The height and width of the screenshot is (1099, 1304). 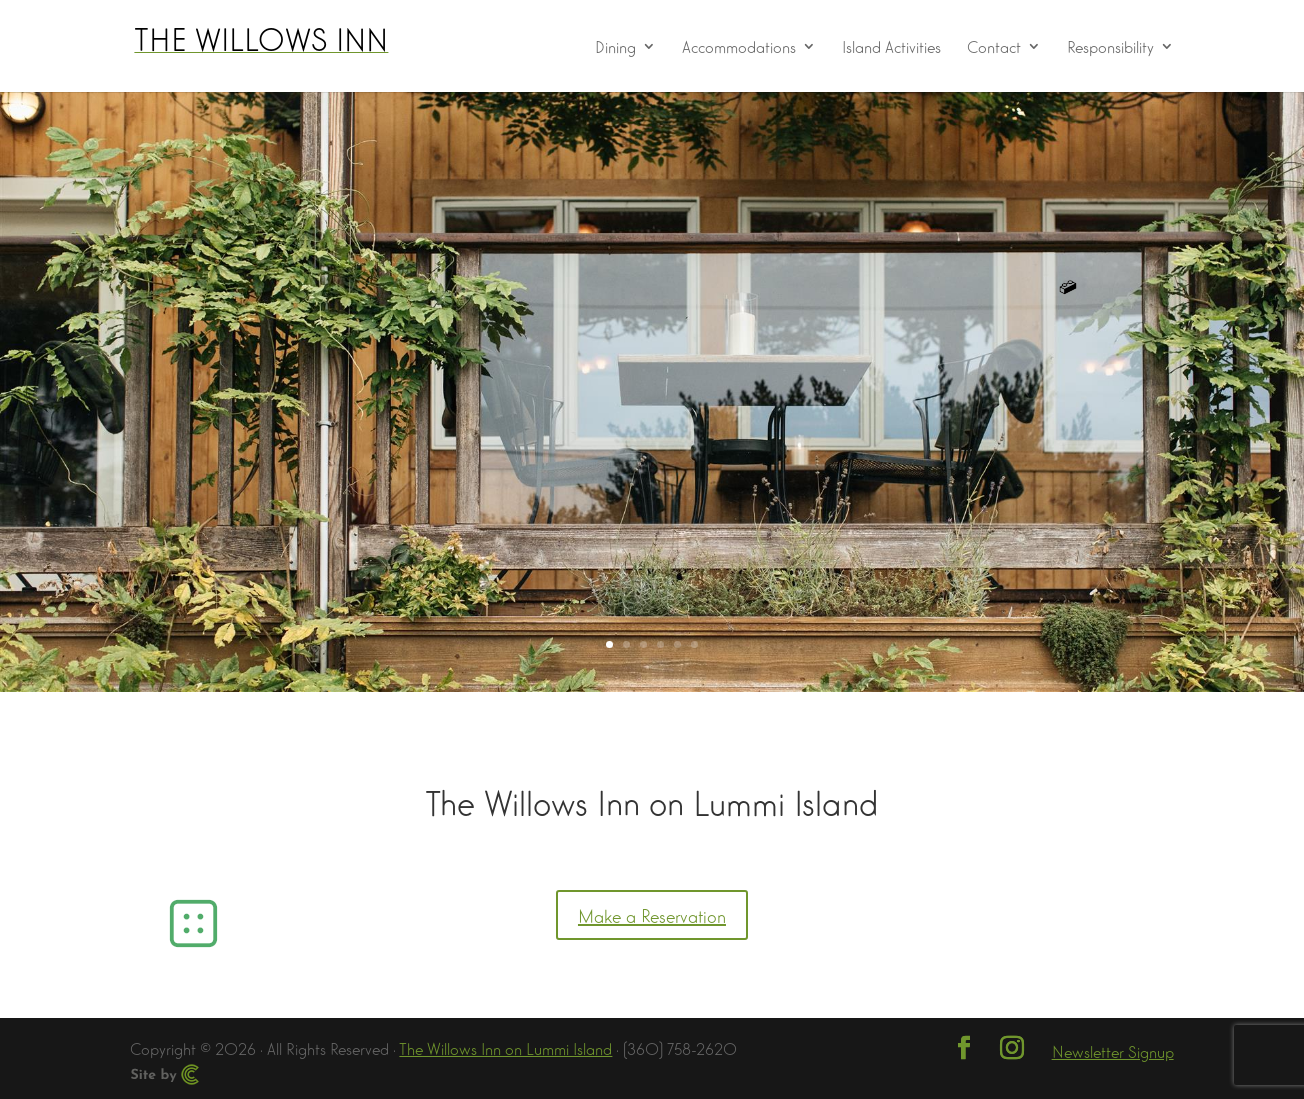 I want to click on roll or randomize with a value of four, so click(x=193, y=923).